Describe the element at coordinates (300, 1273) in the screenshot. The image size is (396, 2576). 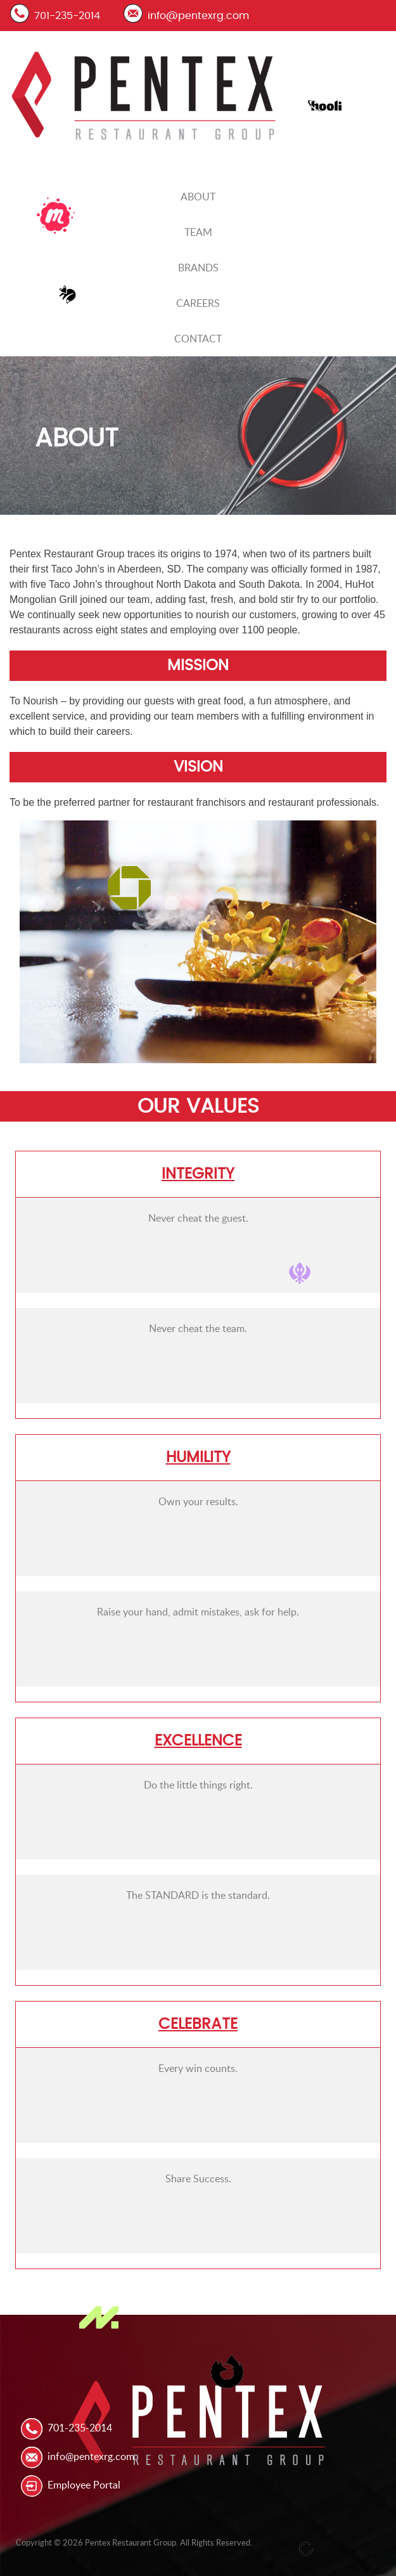
I see `indicates Sikh religious content or community` at that location.